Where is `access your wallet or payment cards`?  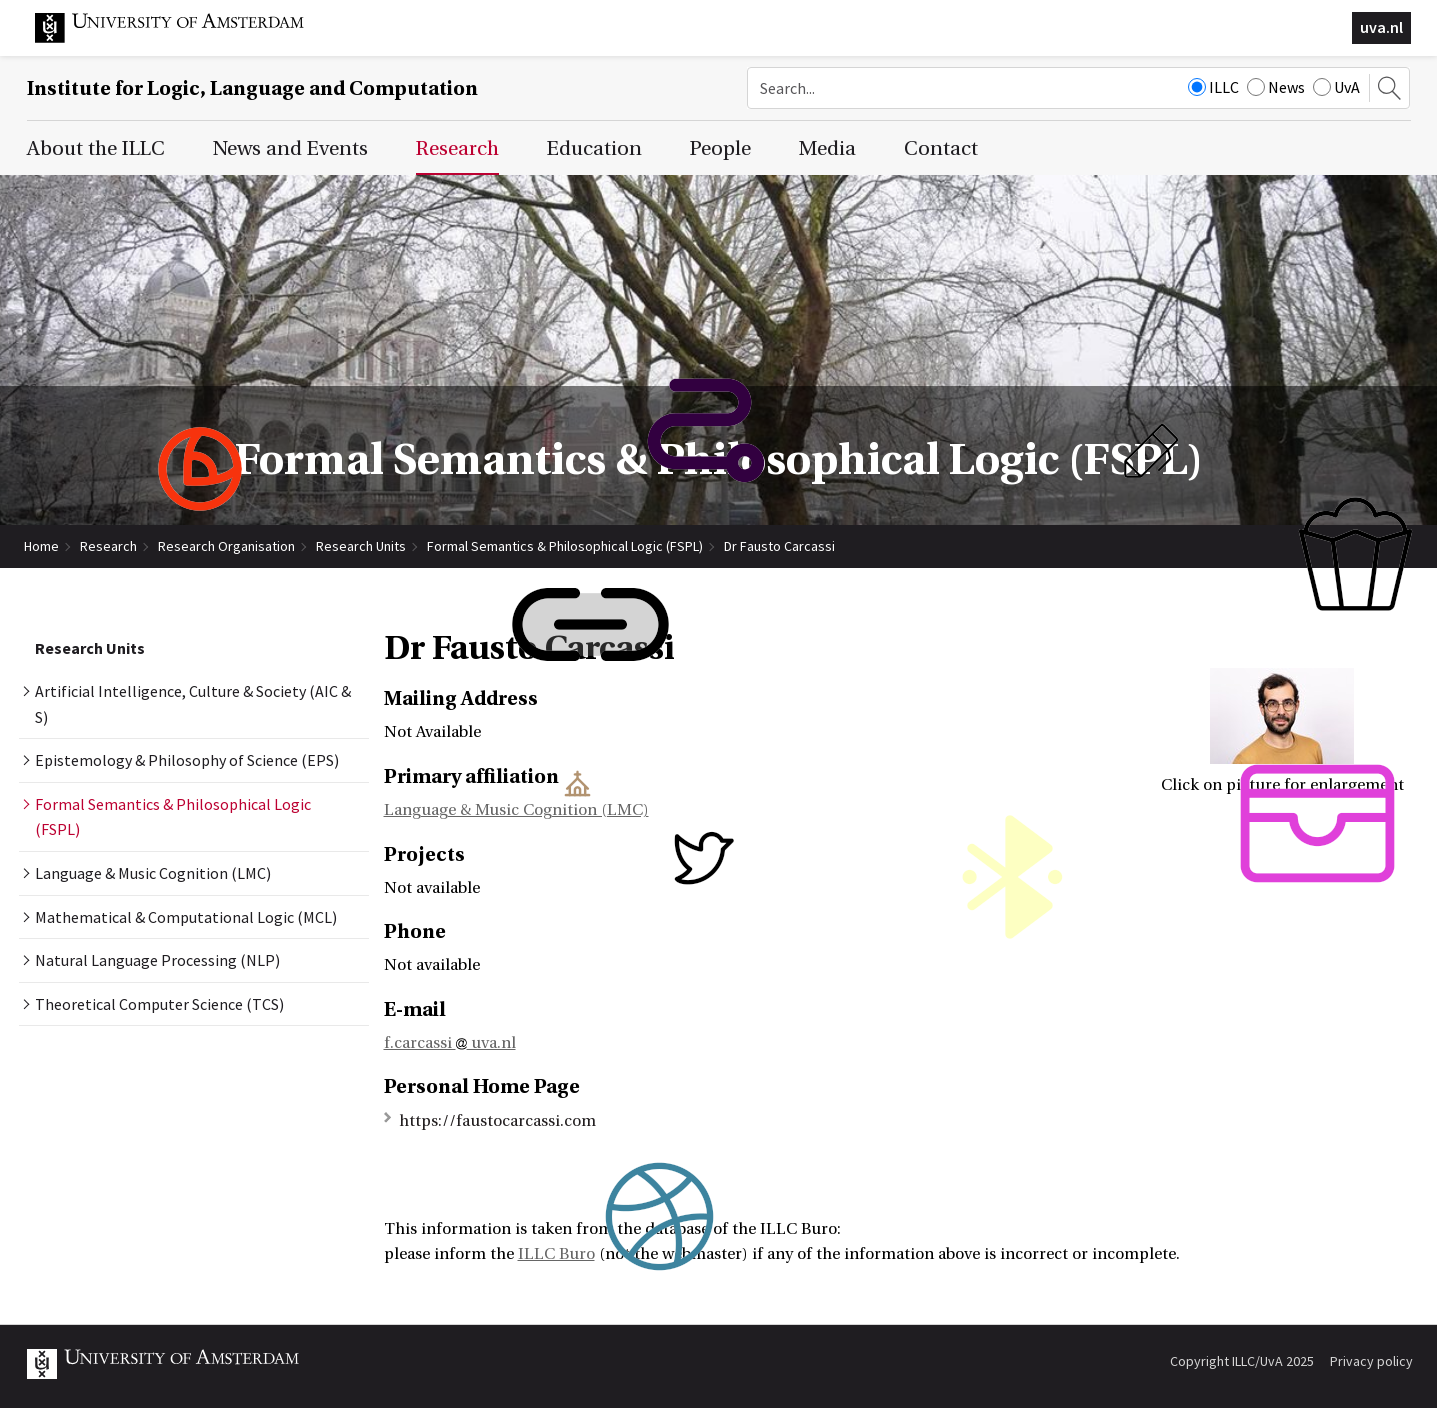 access your wallet or payment cards is located at coordinates (1317, 823).